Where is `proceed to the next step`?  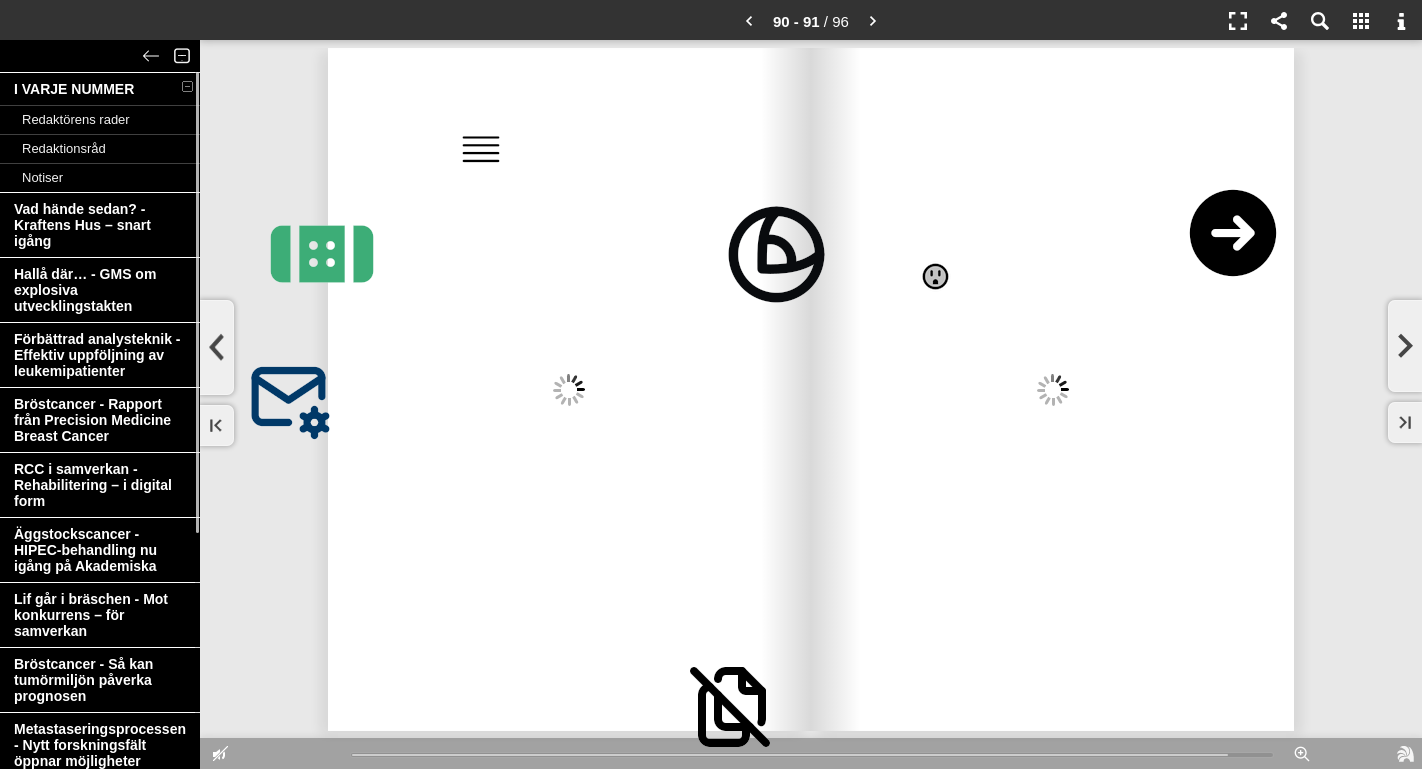
proceed to the next step is located at coordinates (1233, 233).